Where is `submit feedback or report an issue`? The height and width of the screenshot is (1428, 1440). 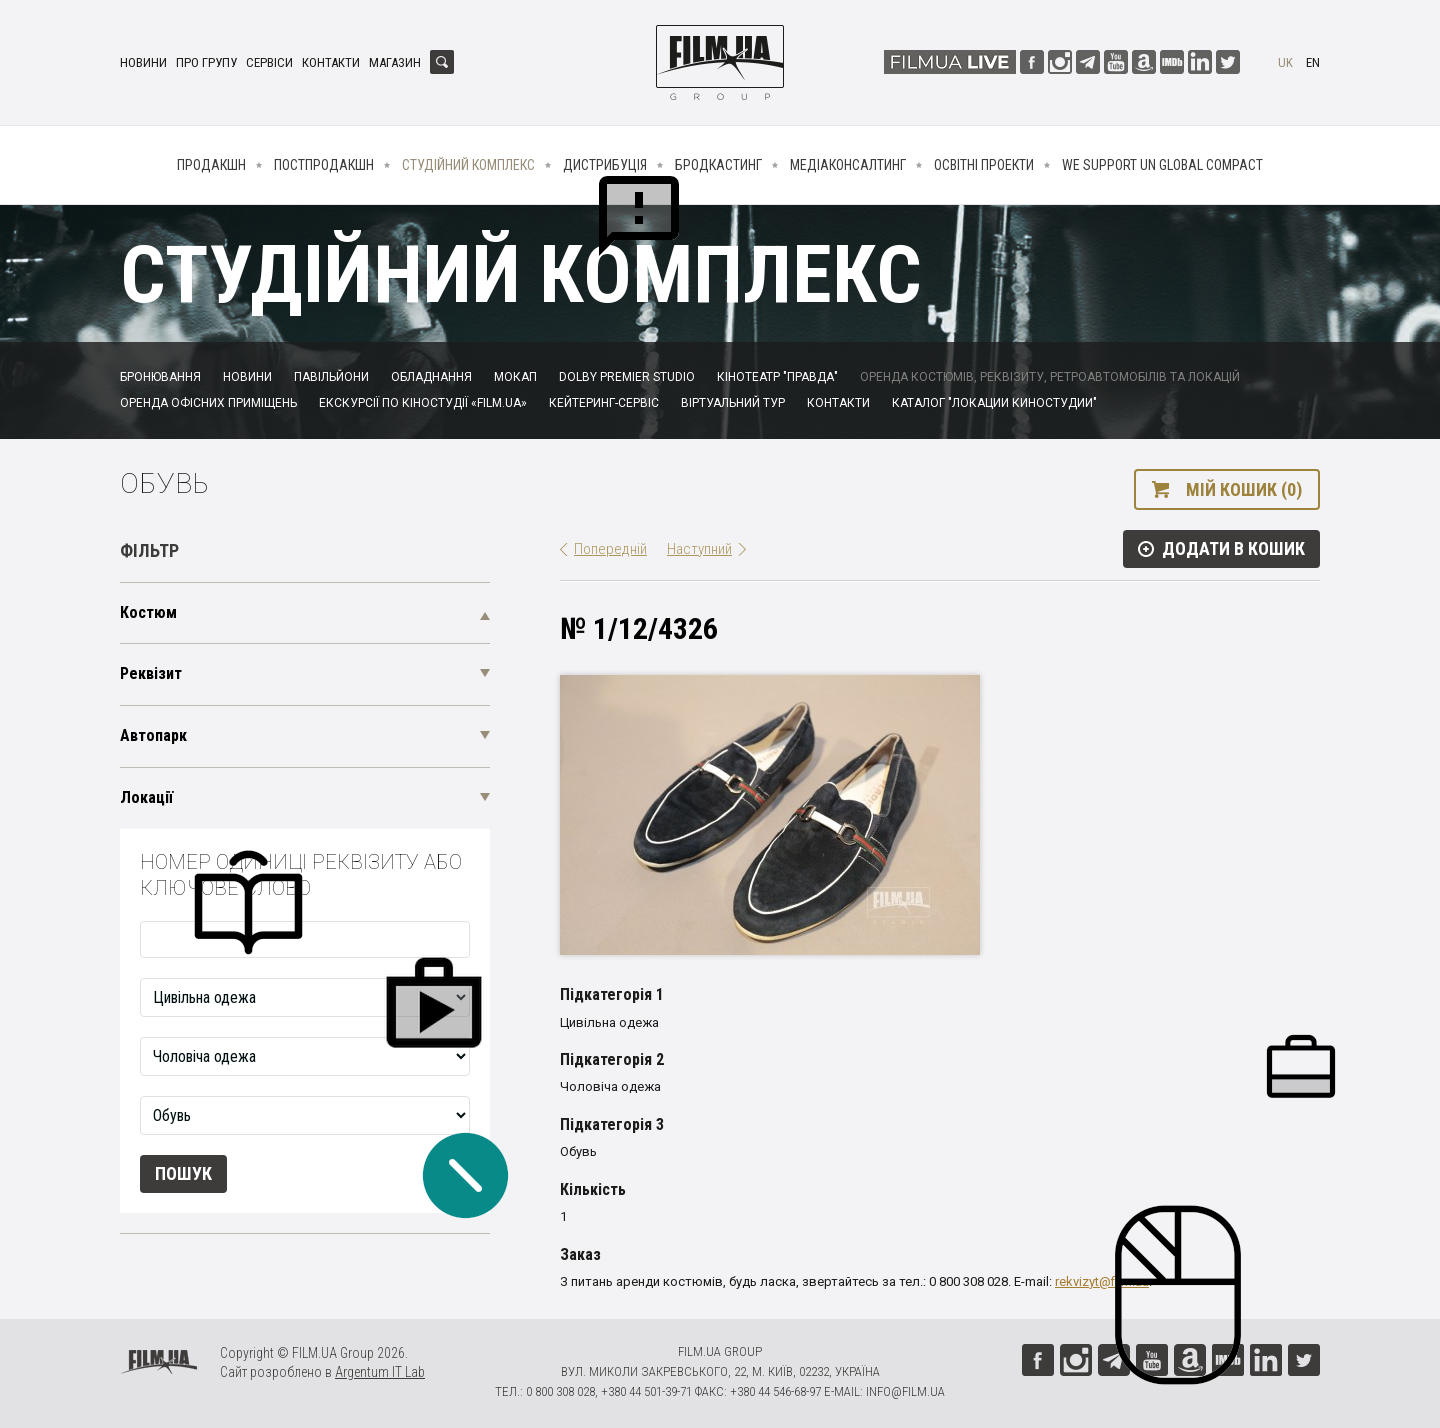 submit feedback or report an issue is located at coordinates (639, 216).